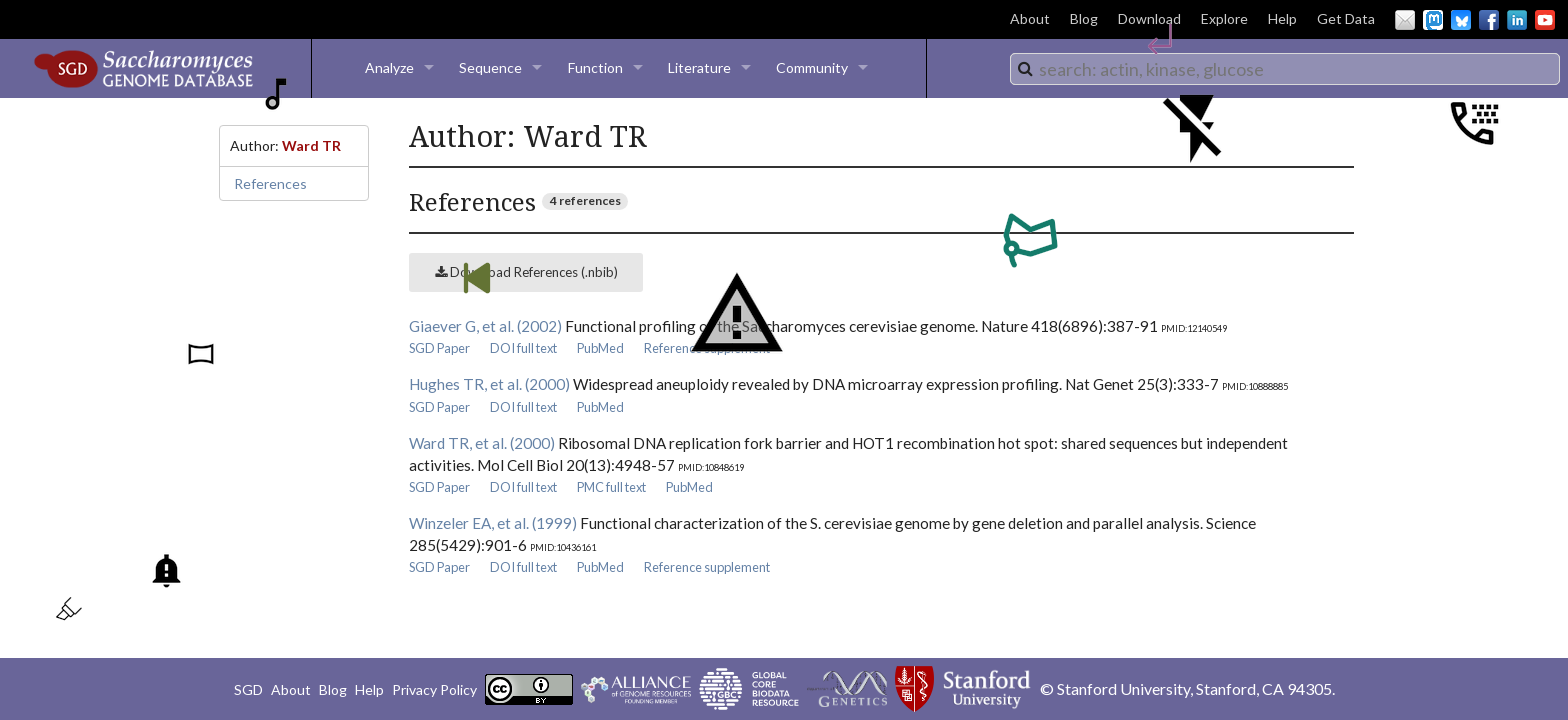  I want to click on highlight or mark selected text, so click(68, 610).